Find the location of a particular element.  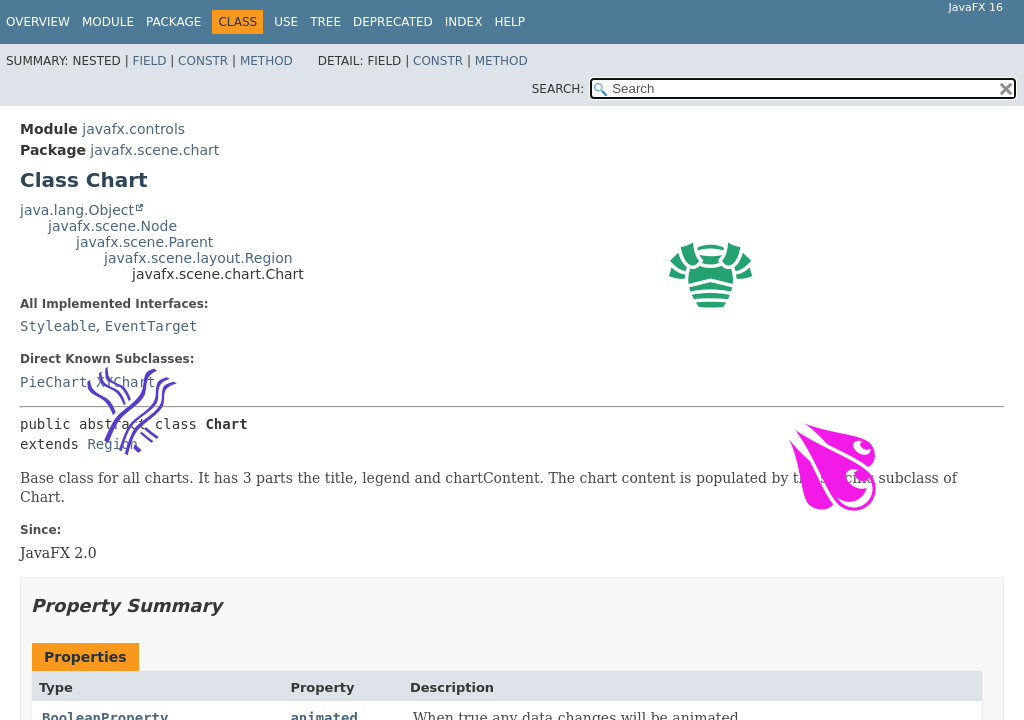

food item indicator in a cooking or recipe game is located at coordinates (132, 411).